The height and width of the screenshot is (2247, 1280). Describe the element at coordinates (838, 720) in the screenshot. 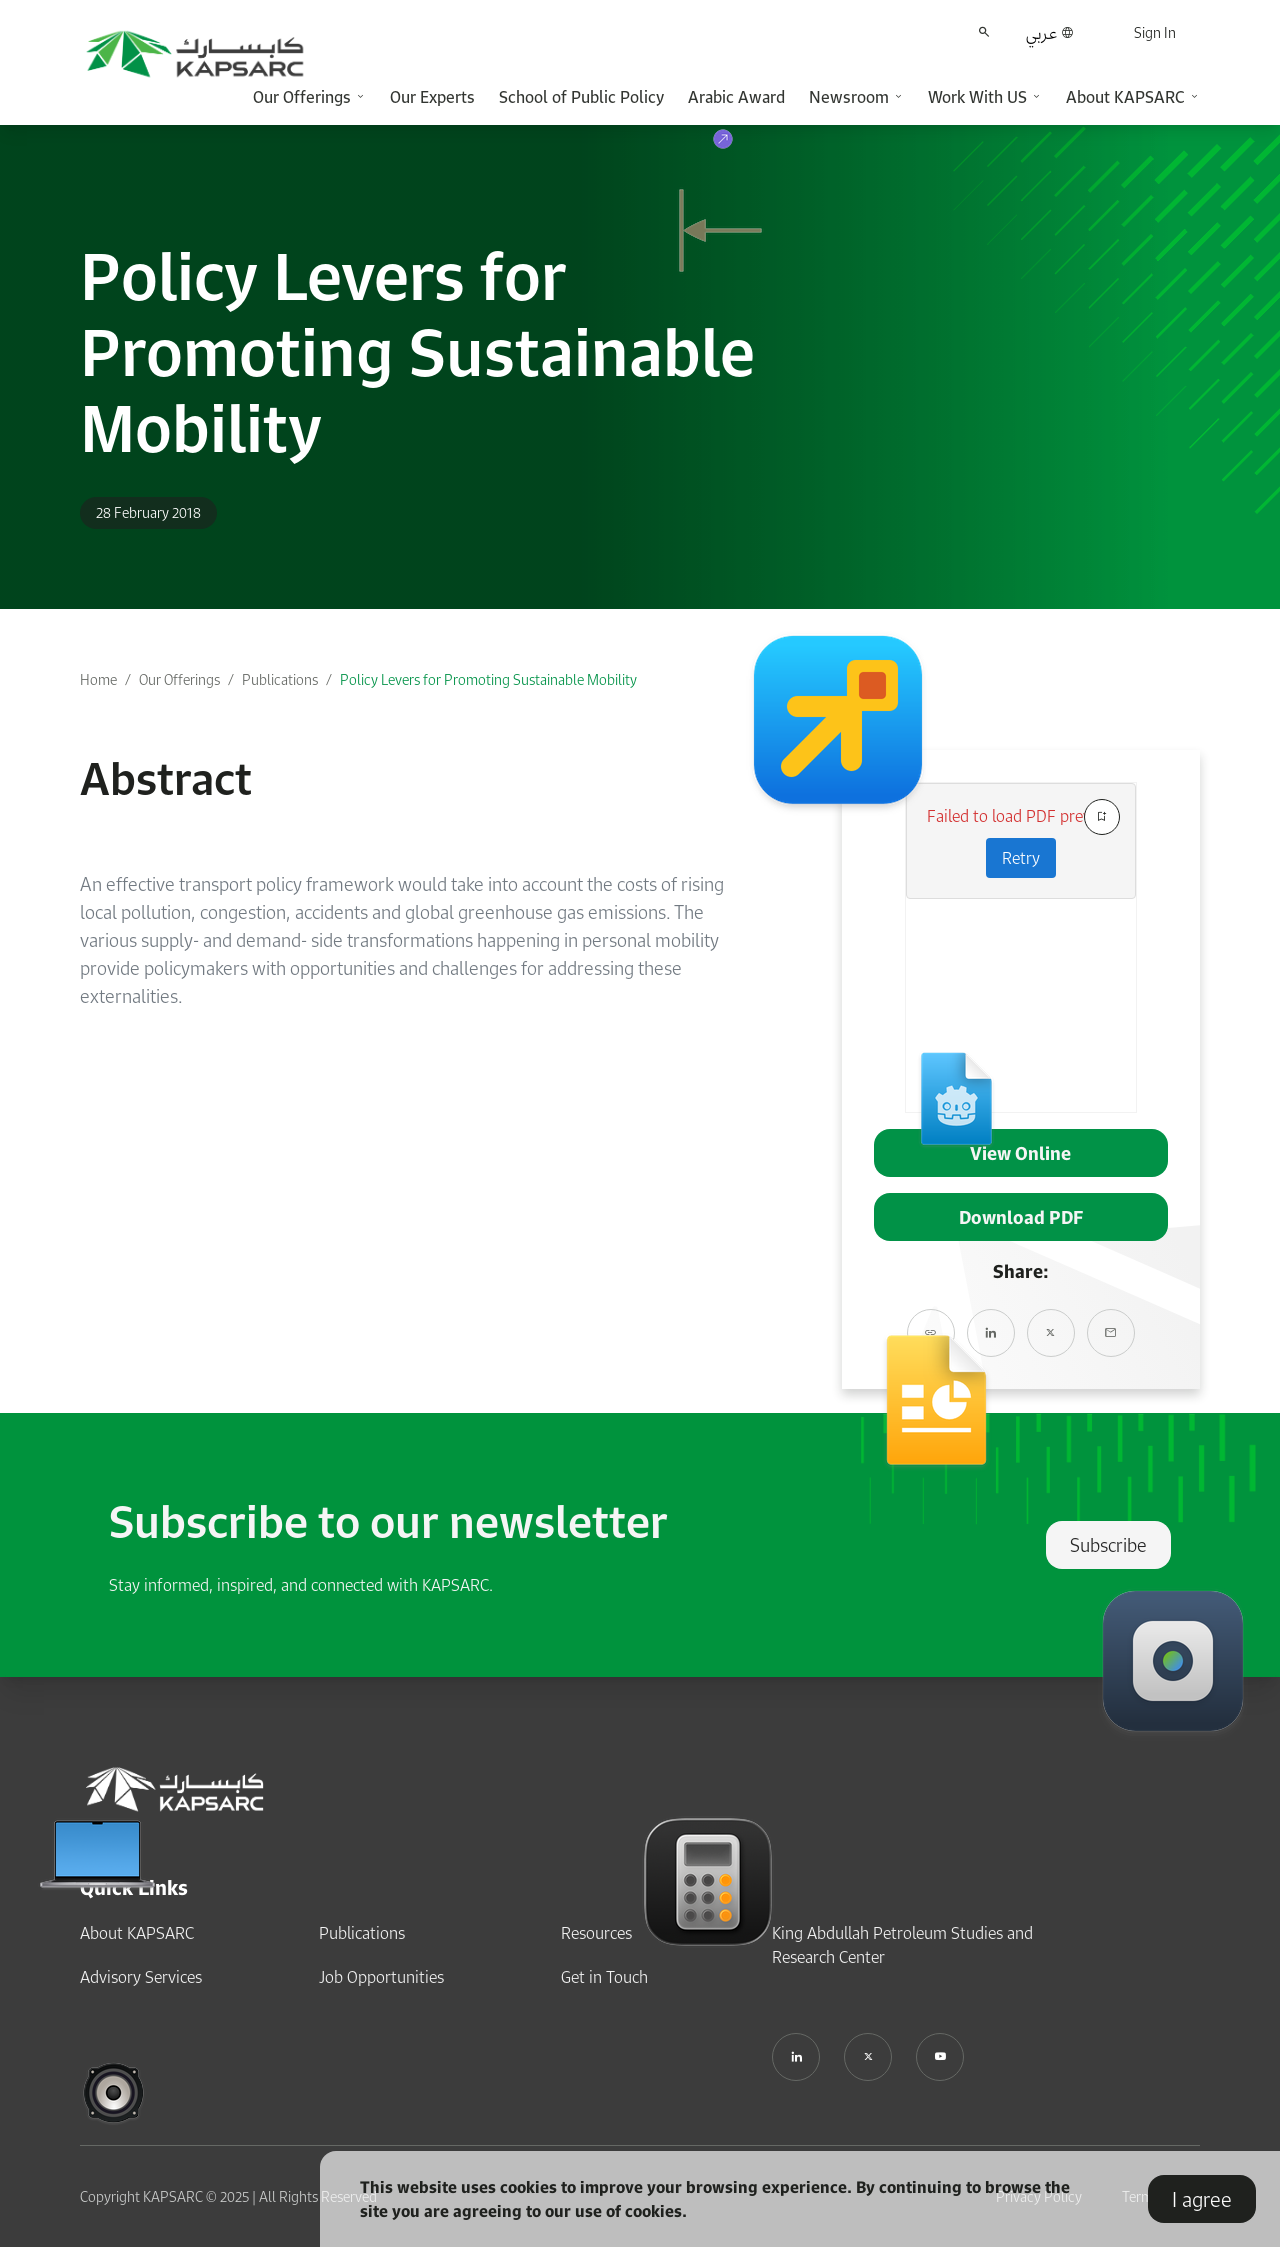

I see `launch VMware Remote Console application` at that location.